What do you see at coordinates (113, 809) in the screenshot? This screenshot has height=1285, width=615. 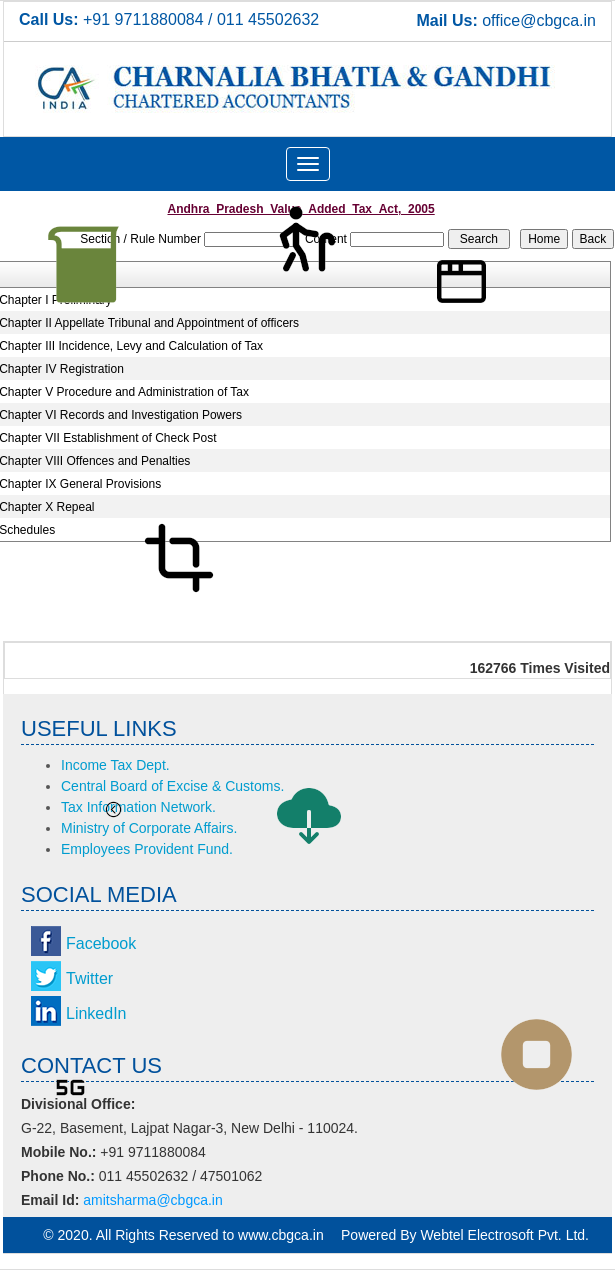 I see `go back to the previous screen` at bounding box center [113, 809].